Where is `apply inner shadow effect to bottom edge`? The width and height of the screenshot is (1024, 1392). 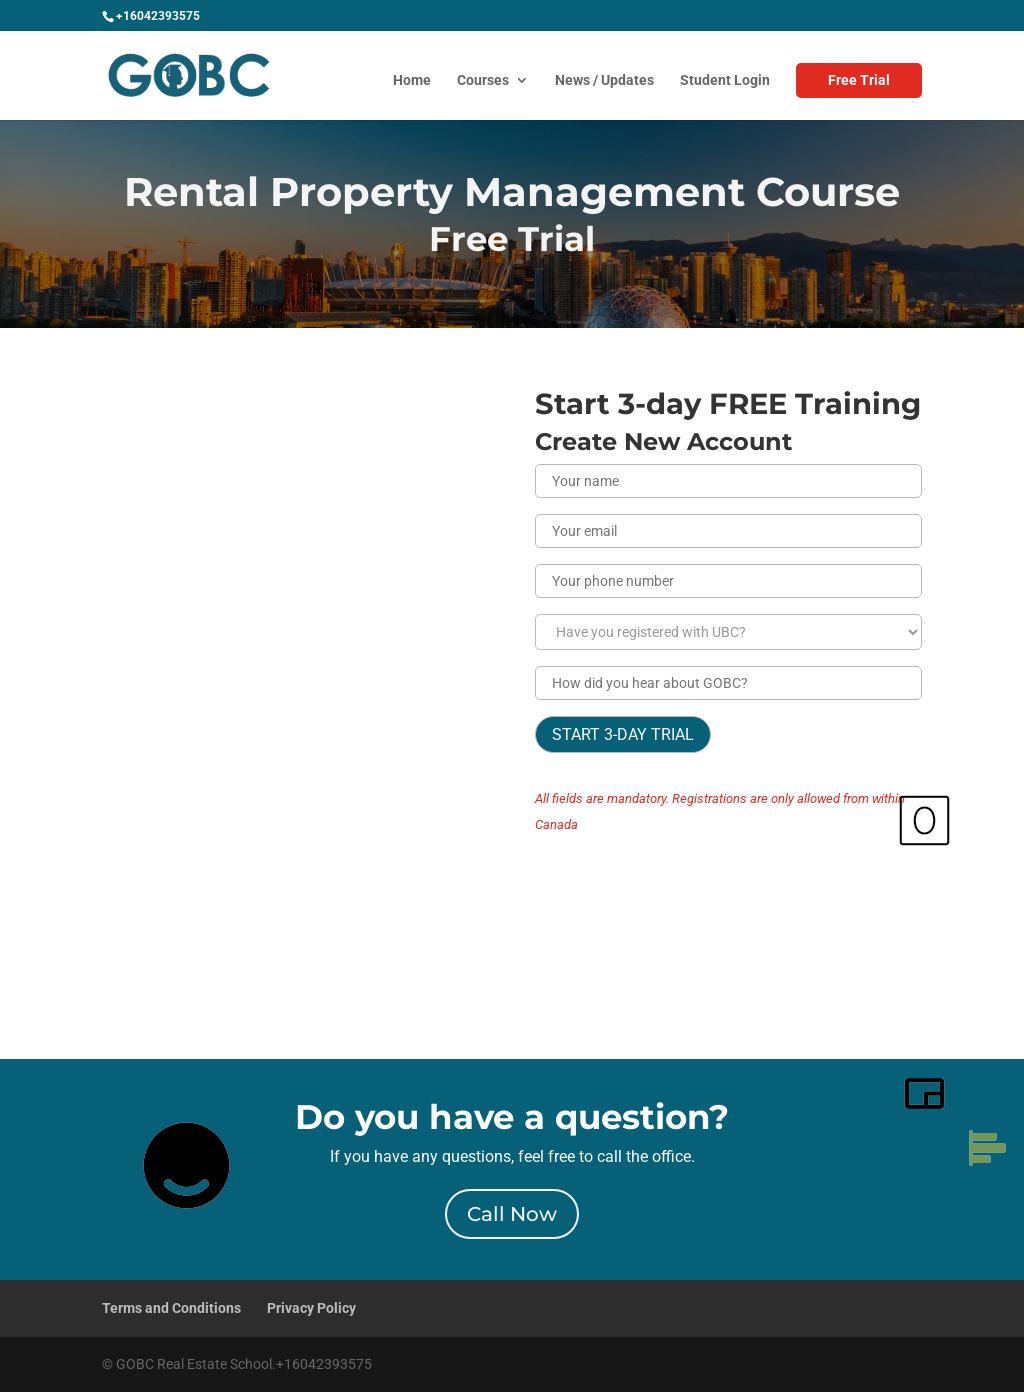 apply inner shadow effect to bottom edge is located at coordinates (186, 1165).